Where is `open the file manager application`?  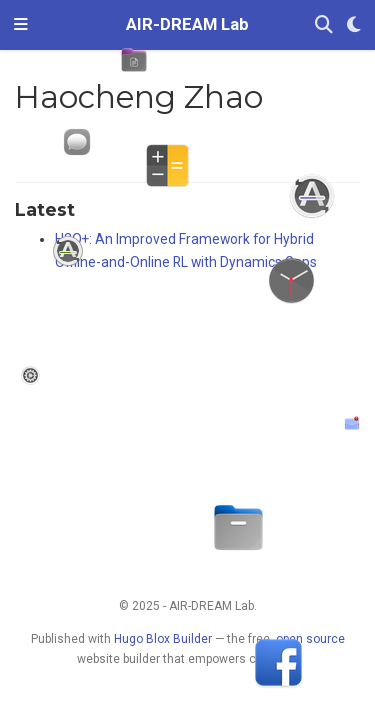 open the file manager application is located at coordinates (238, 527).